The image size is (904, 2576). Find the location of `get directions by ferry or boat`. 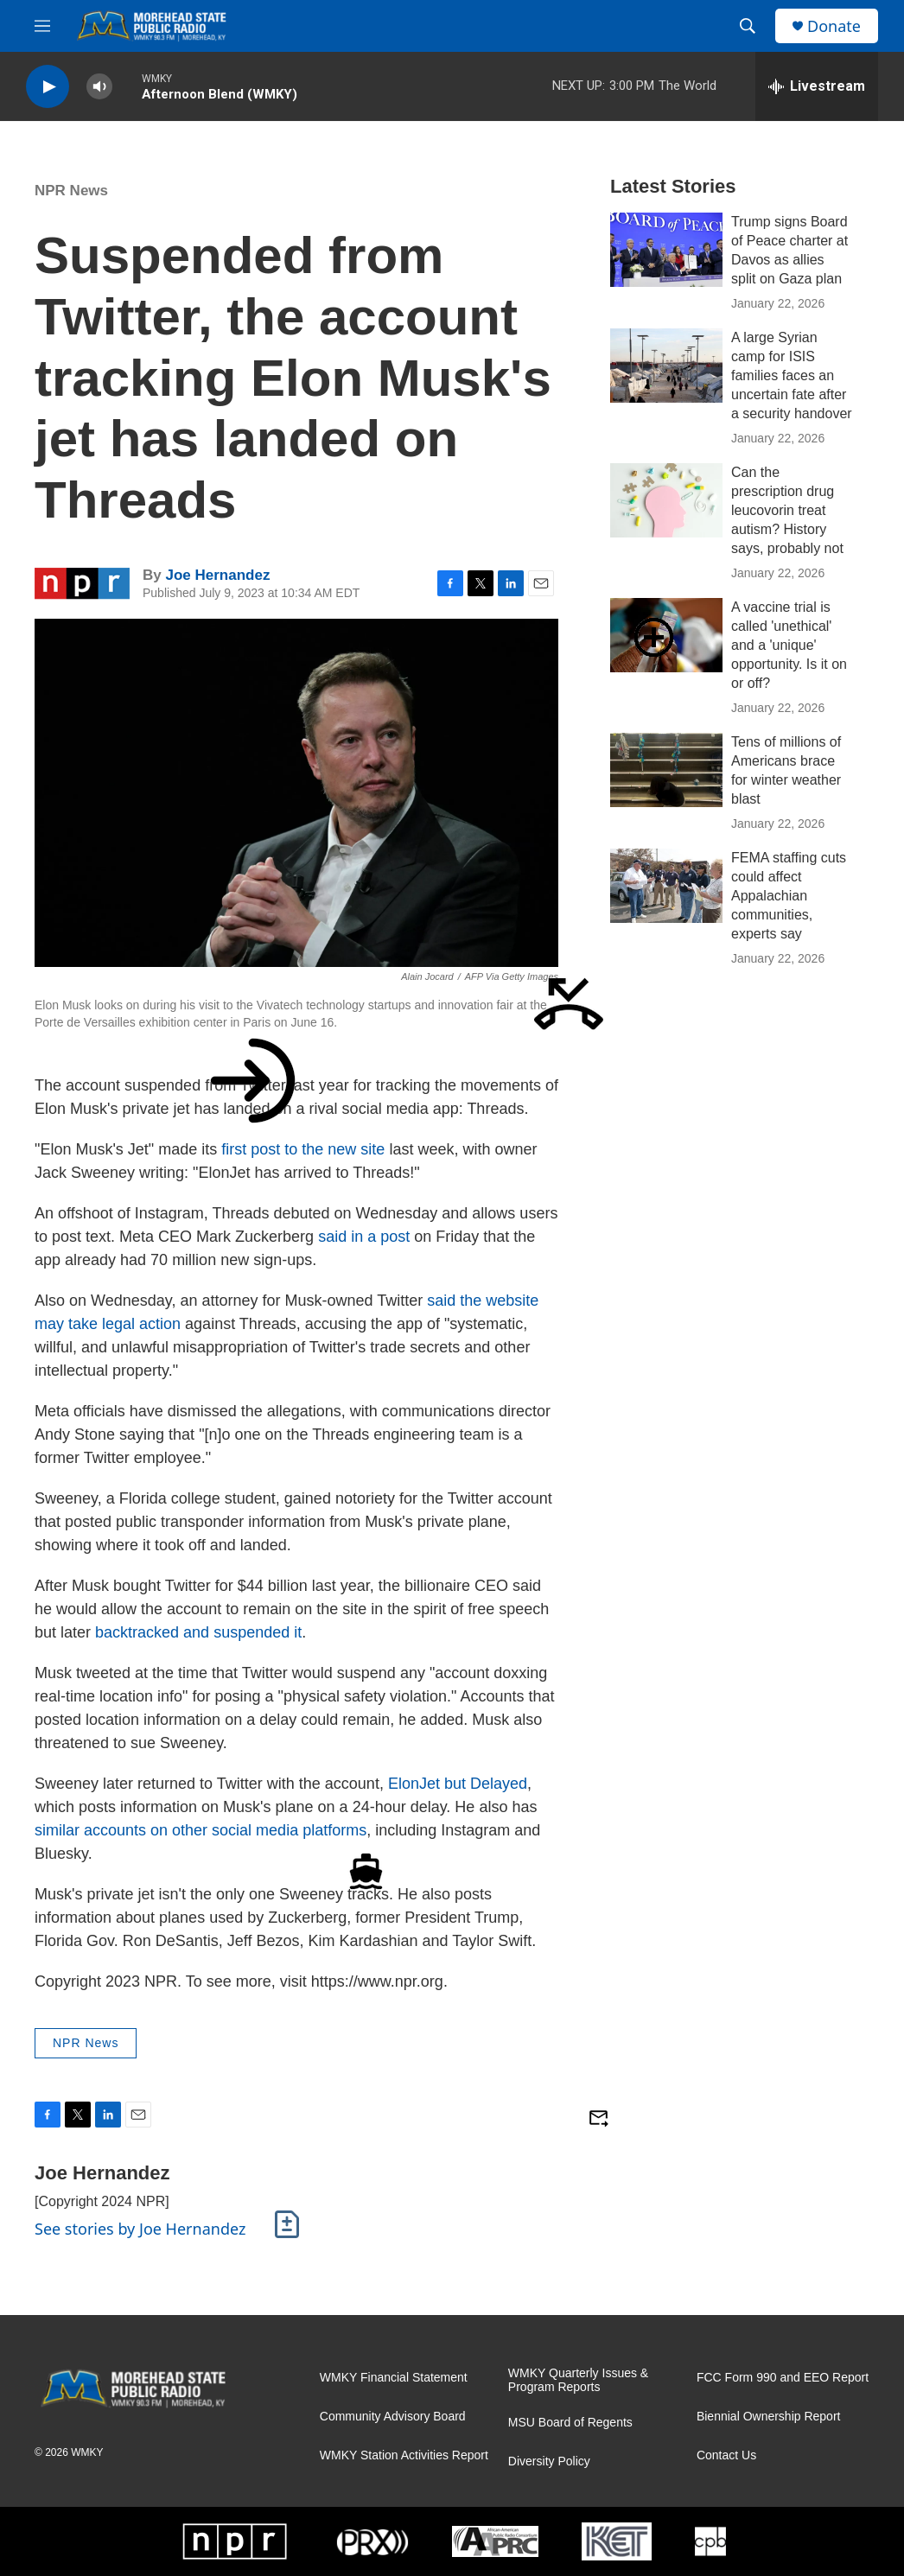

get directions by ferry or boat is located at coordinates (366, 1871).